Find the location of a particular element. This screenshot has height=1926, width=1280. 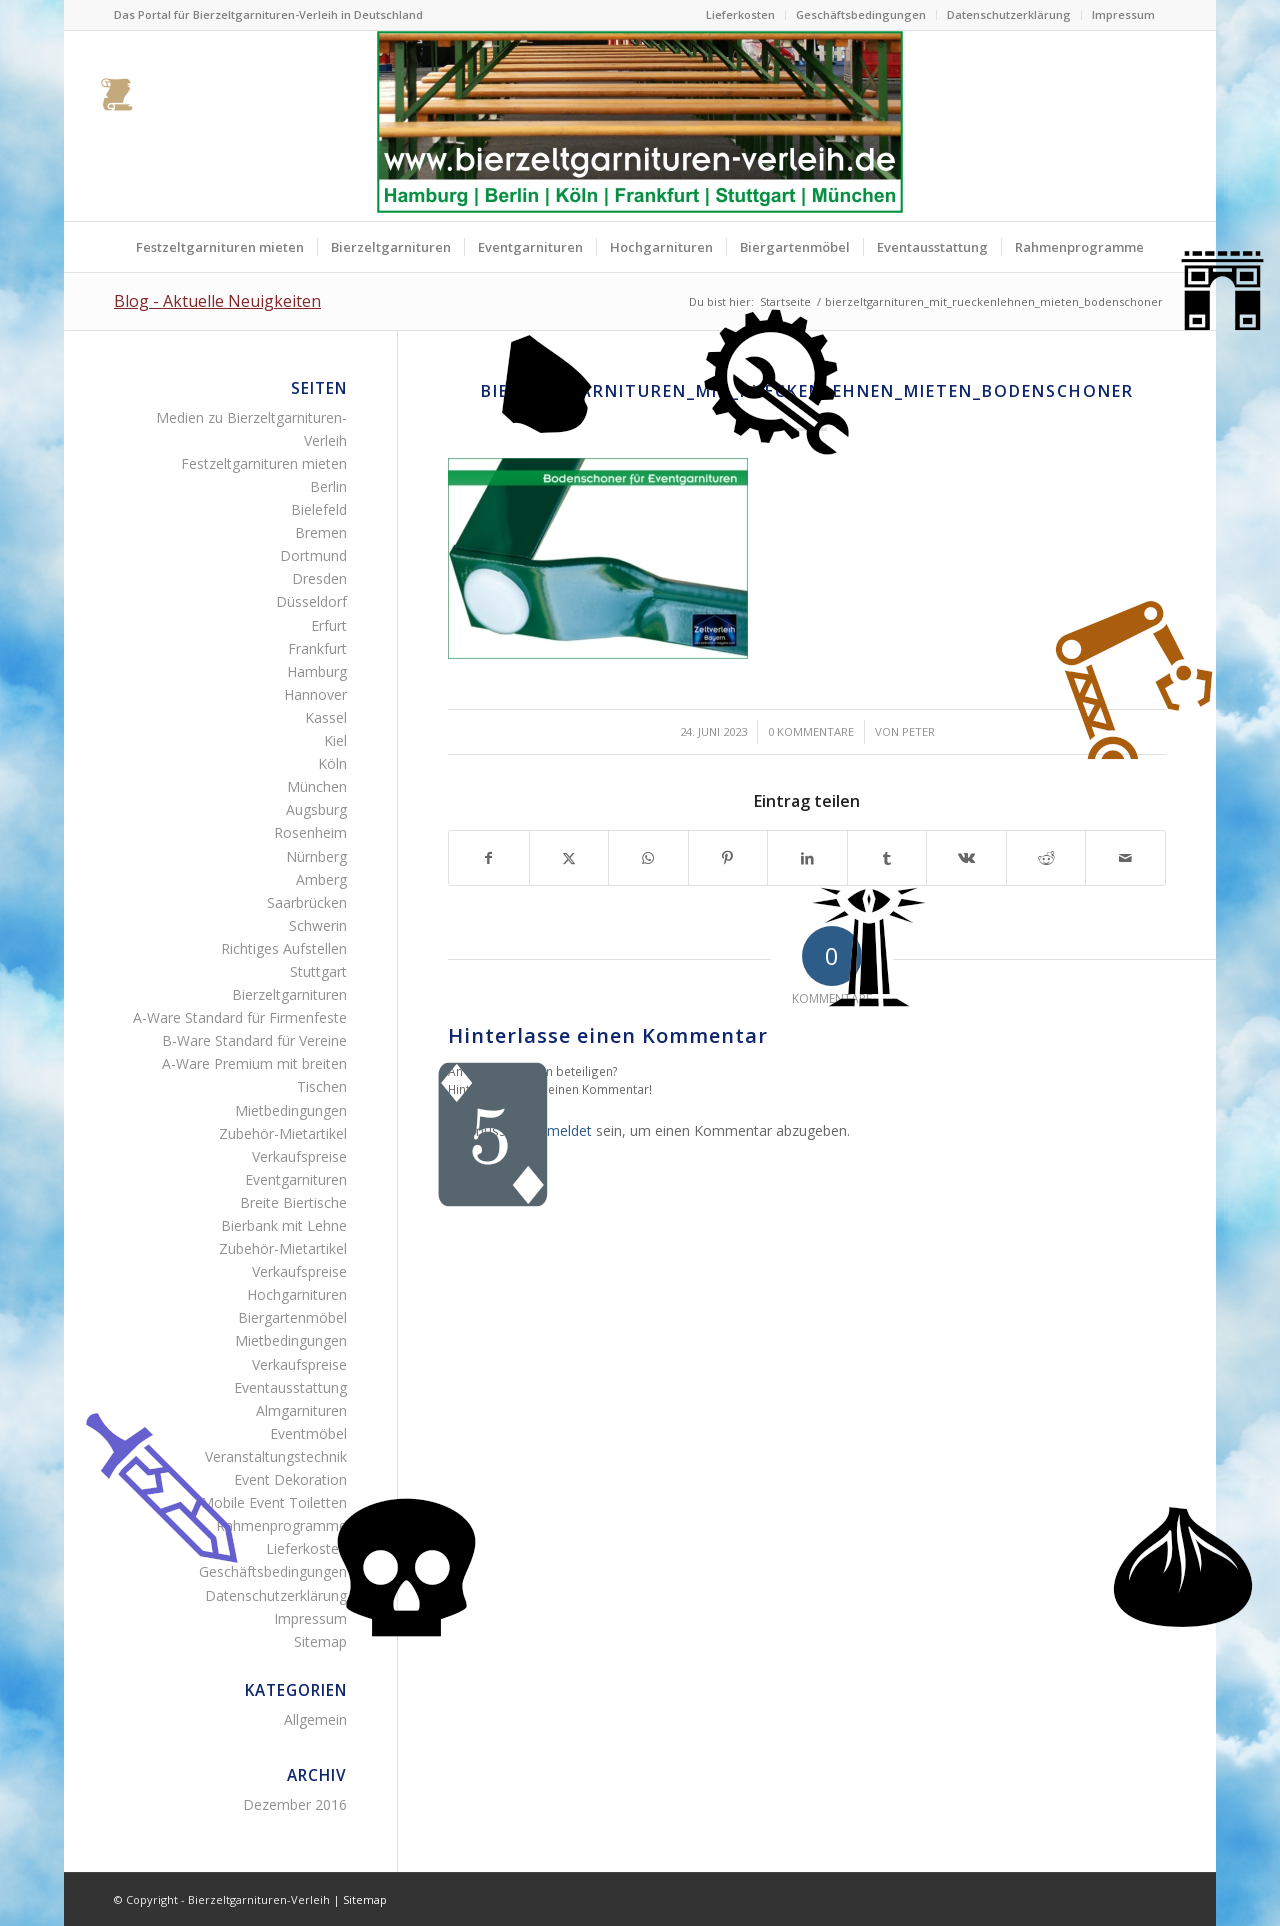

select uruguay as your country or region is located at coordinates (547, 384).